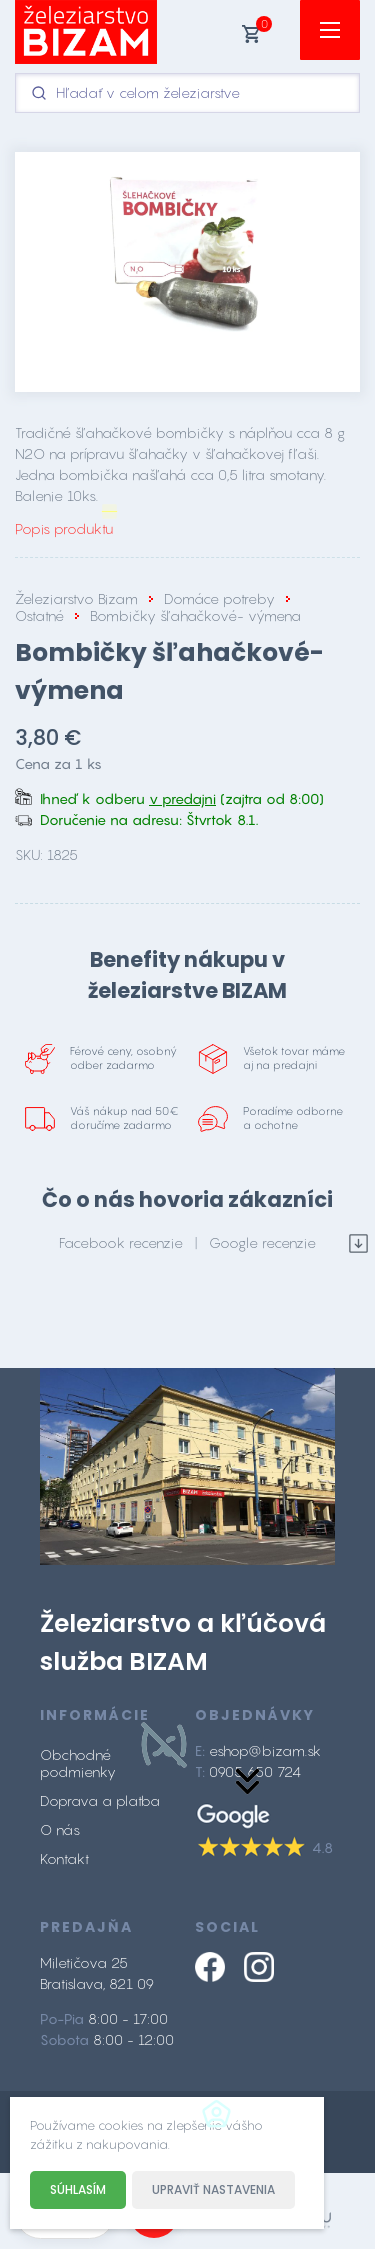 The width and height of the screenshot is (375, 2249). What do you see at coordinates (216, 2114) in the screenshot?
I see `view user profile` at bounding box center [216, 2114].